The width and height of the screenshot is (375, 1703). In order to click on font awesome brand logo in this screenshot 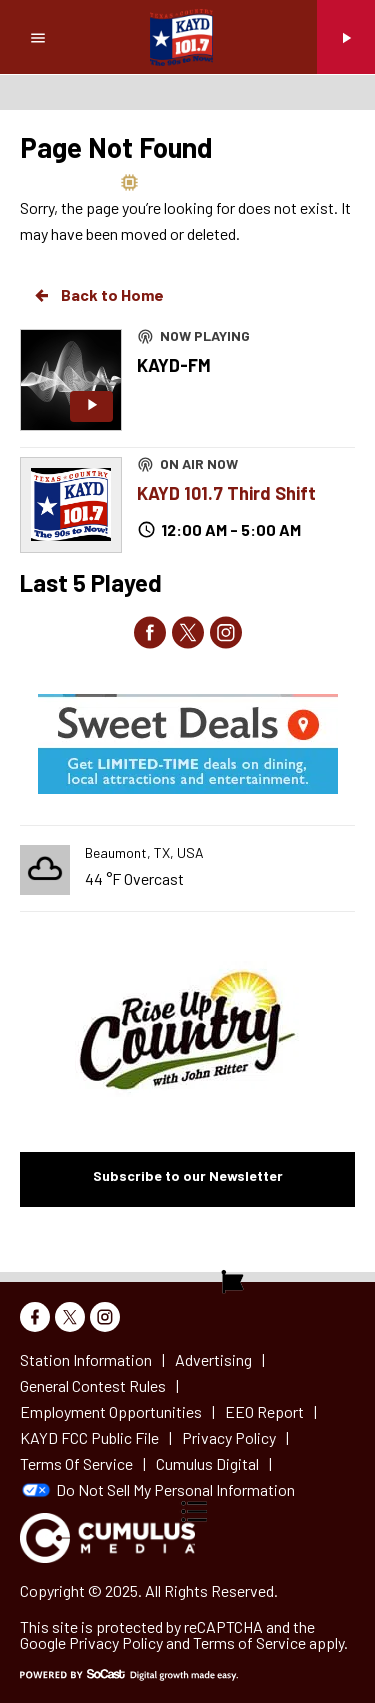, I will do `click(232, 1281)`.